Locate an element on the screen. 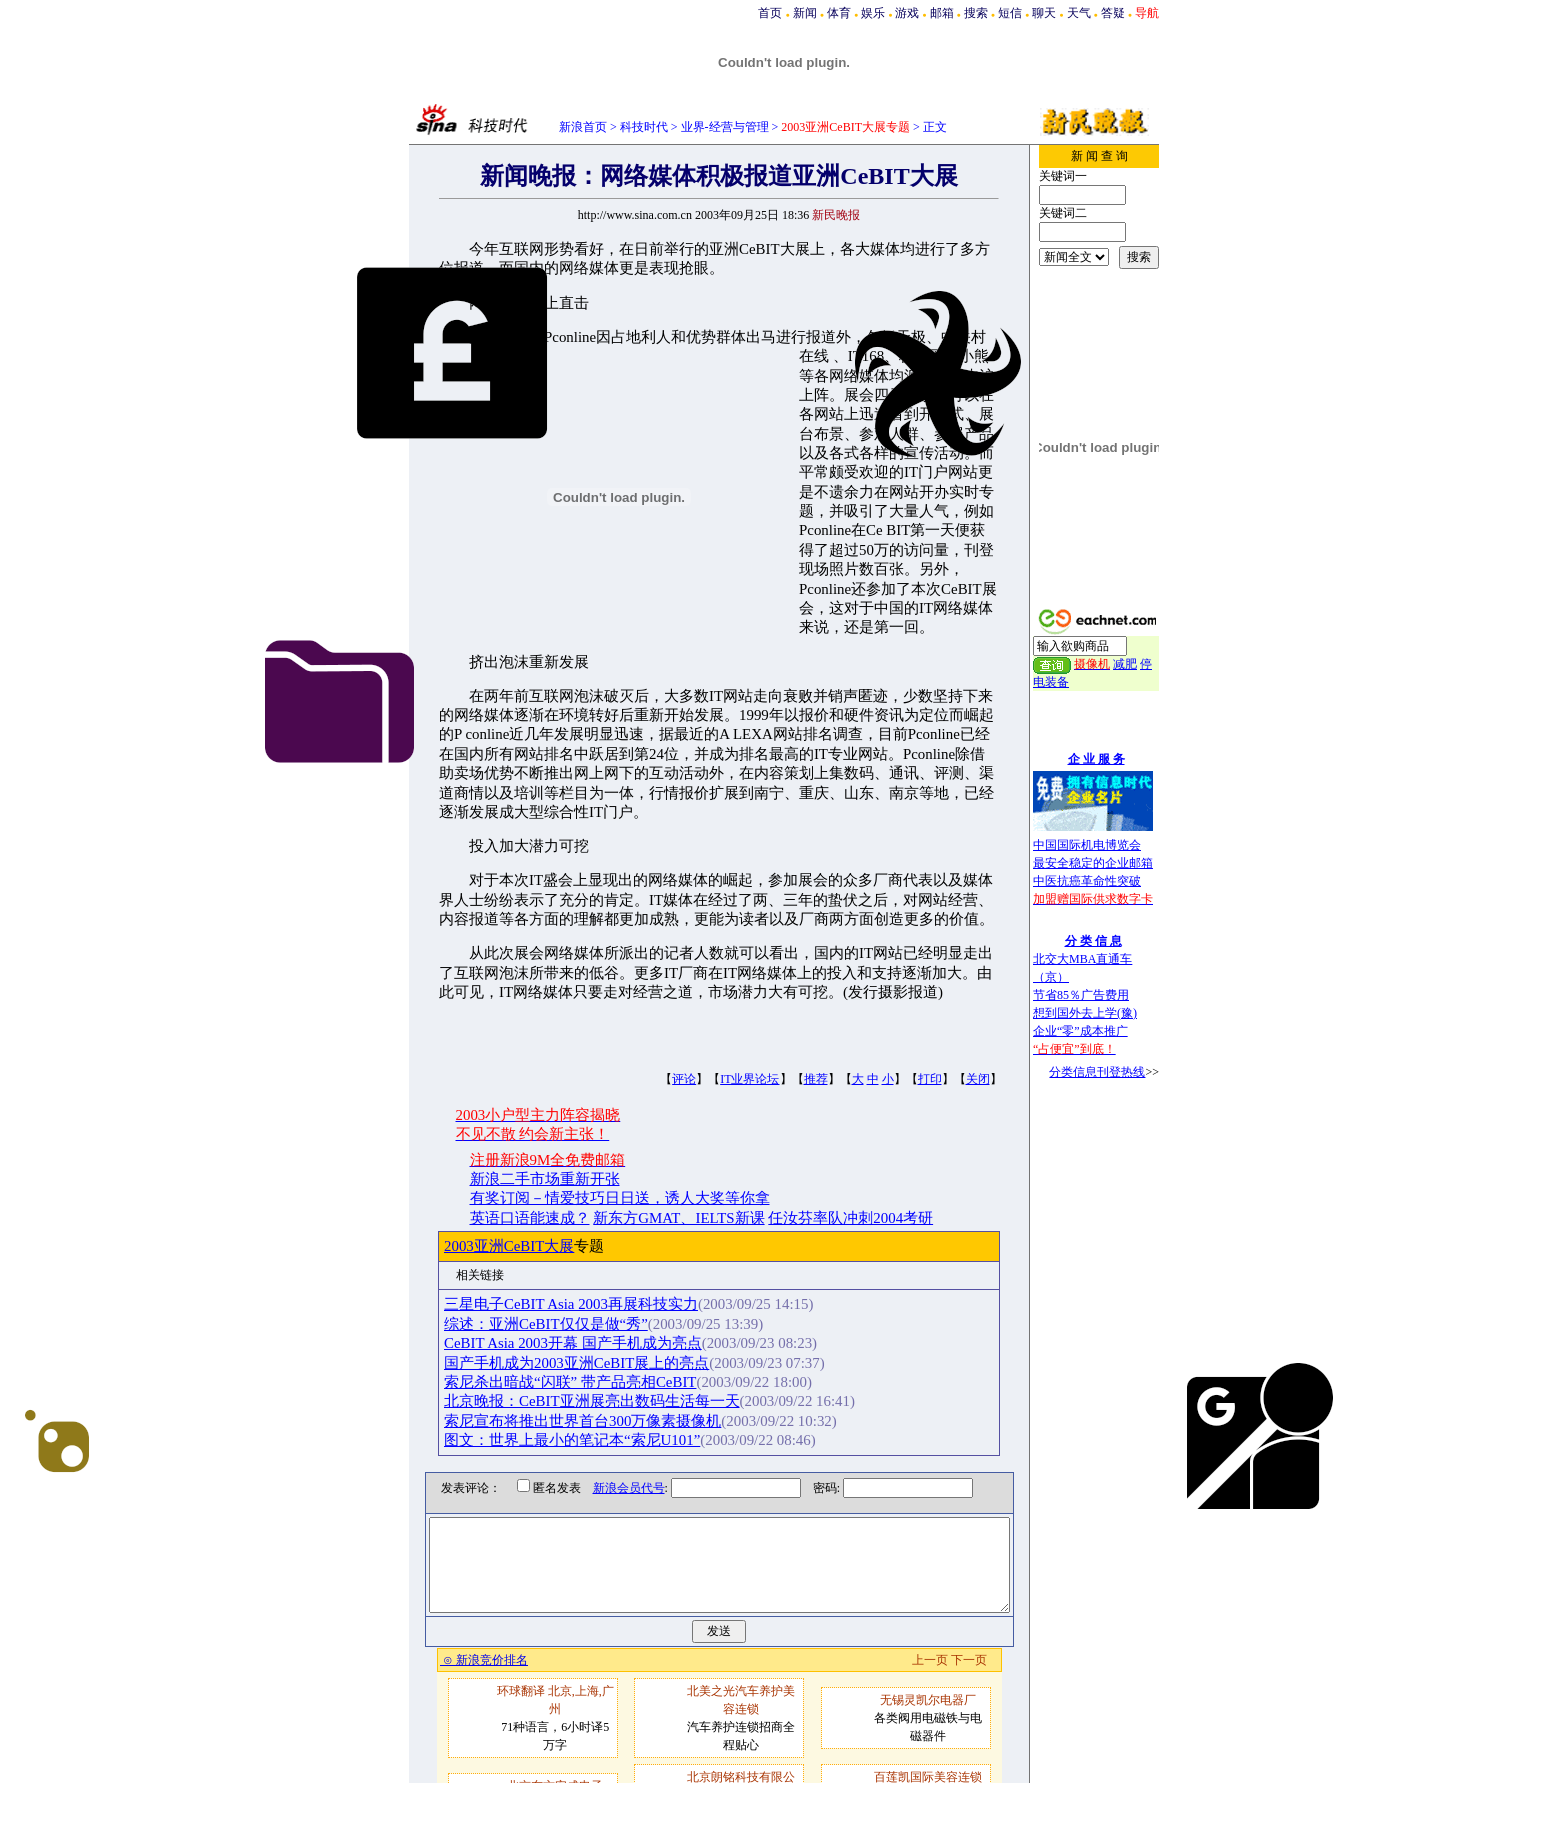  open google street view is located at coordinates (1260, 1436).